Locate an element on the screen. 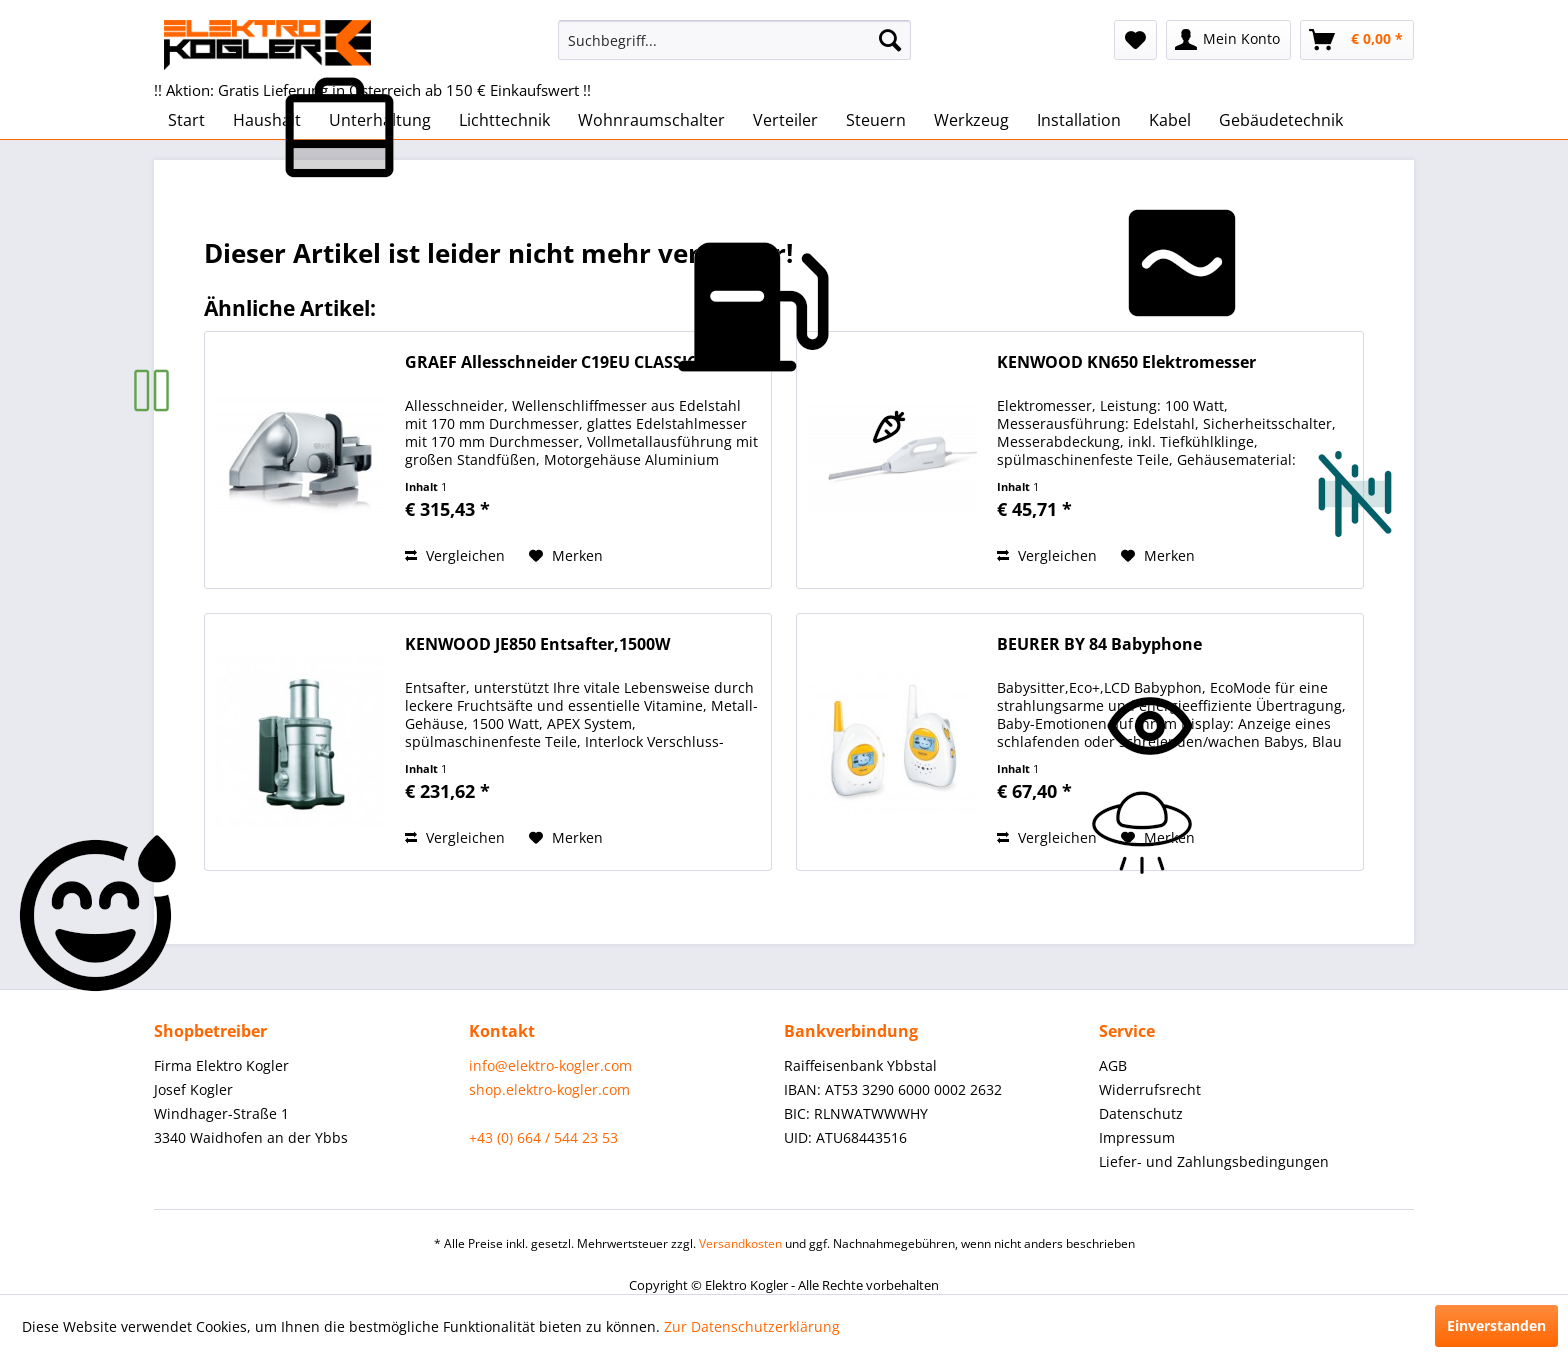 The height and width of the screenshot is (1358, 1568). access sci-fi or space-themed content is located at coordinates (1142, 831).